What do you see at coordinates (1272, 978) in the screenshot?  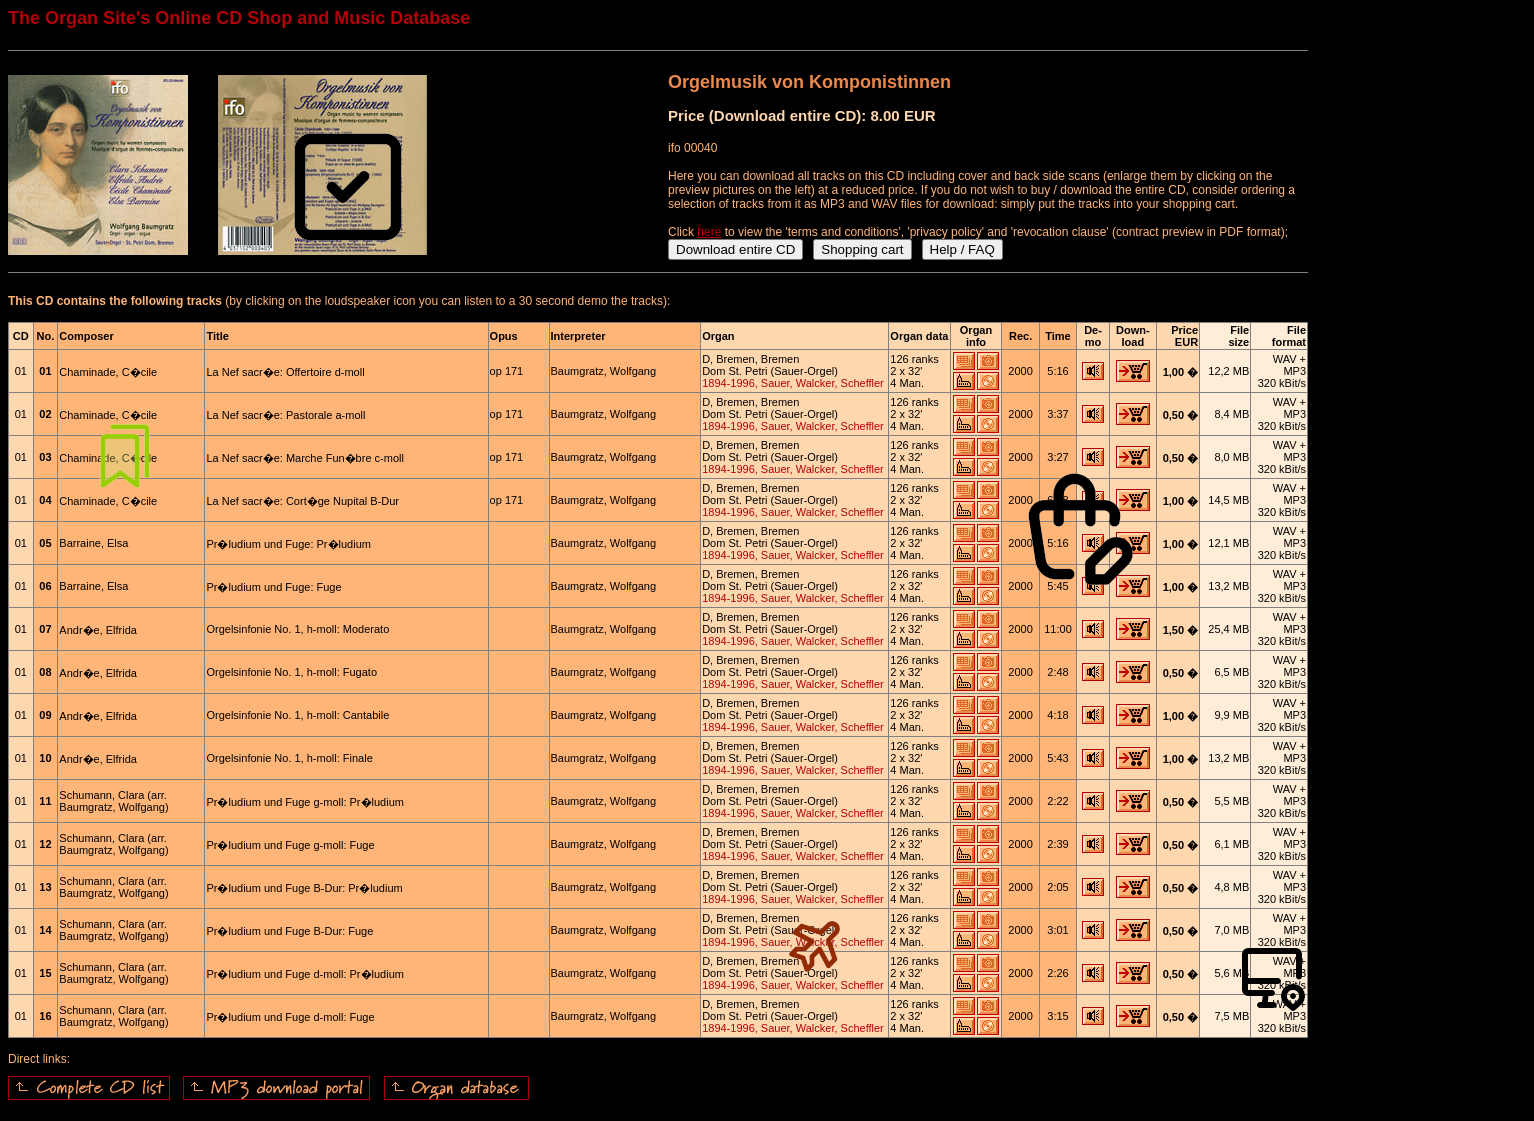 I see `view device location on map` at bounding box center [1272, 978].